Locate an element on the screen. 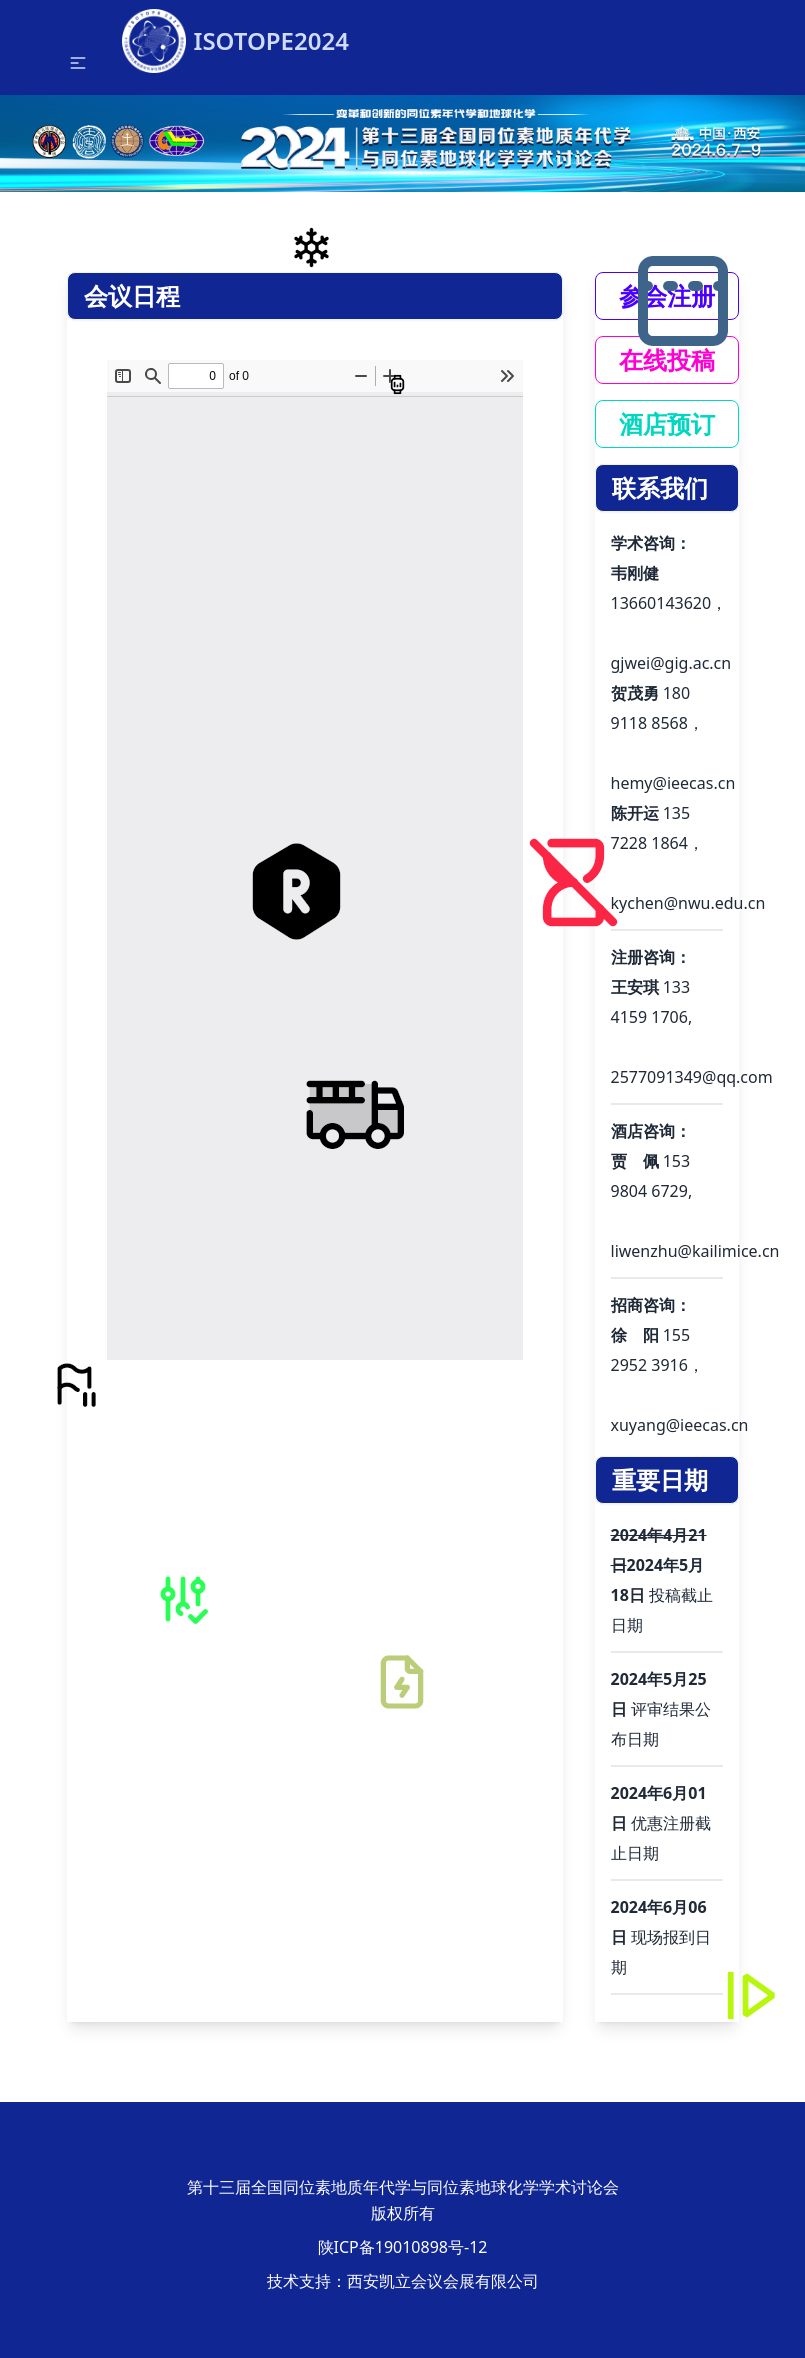 Image resolution: width=805 pixels, height=2358 pixels. toggle navbar visibility off is located at coordinates (683, 301).